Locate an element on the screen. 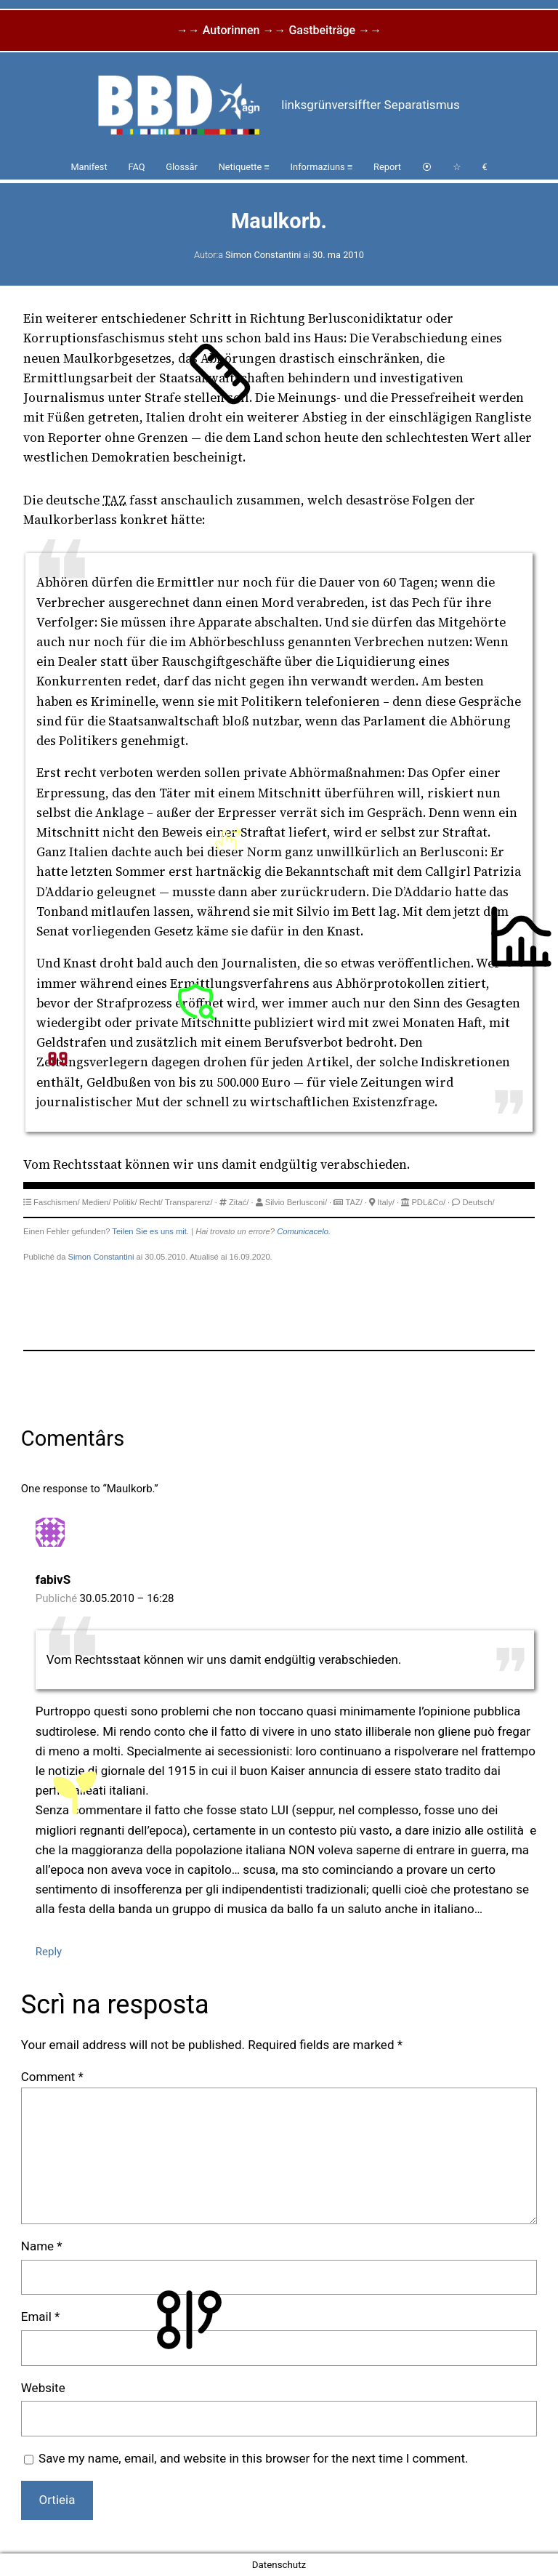 The image size is (558, 2576). indicates eco-friendly or sustainable option is located at coordinates (75, 1793).